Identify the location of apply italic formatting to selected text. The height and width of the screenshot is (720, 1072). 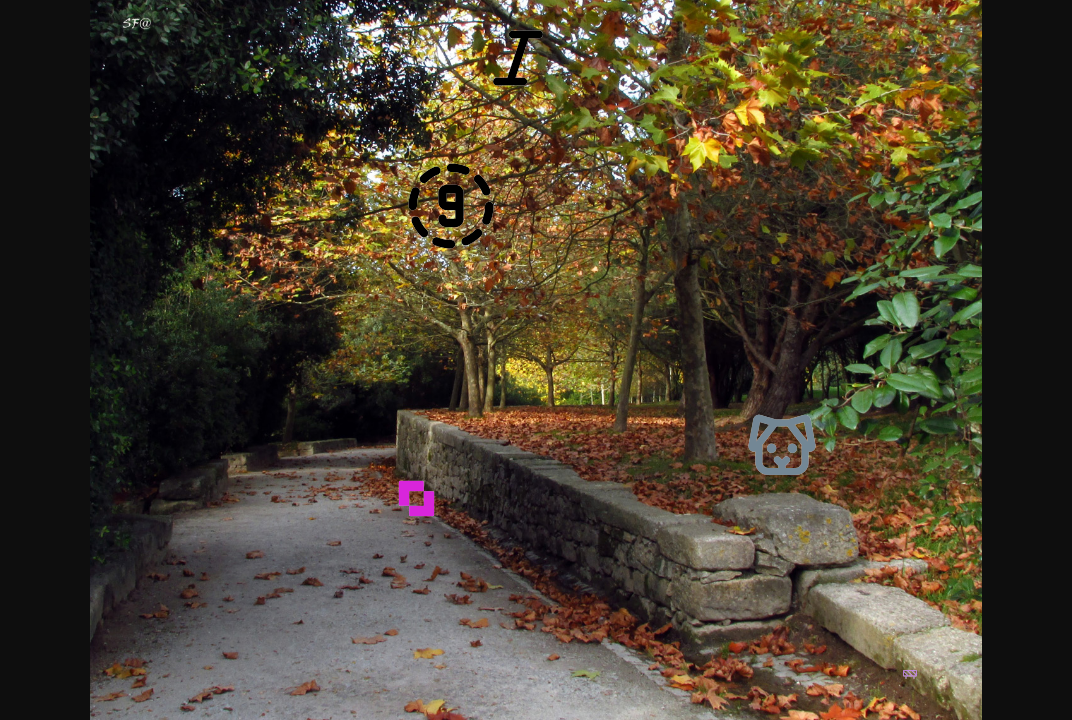
(518, 58).